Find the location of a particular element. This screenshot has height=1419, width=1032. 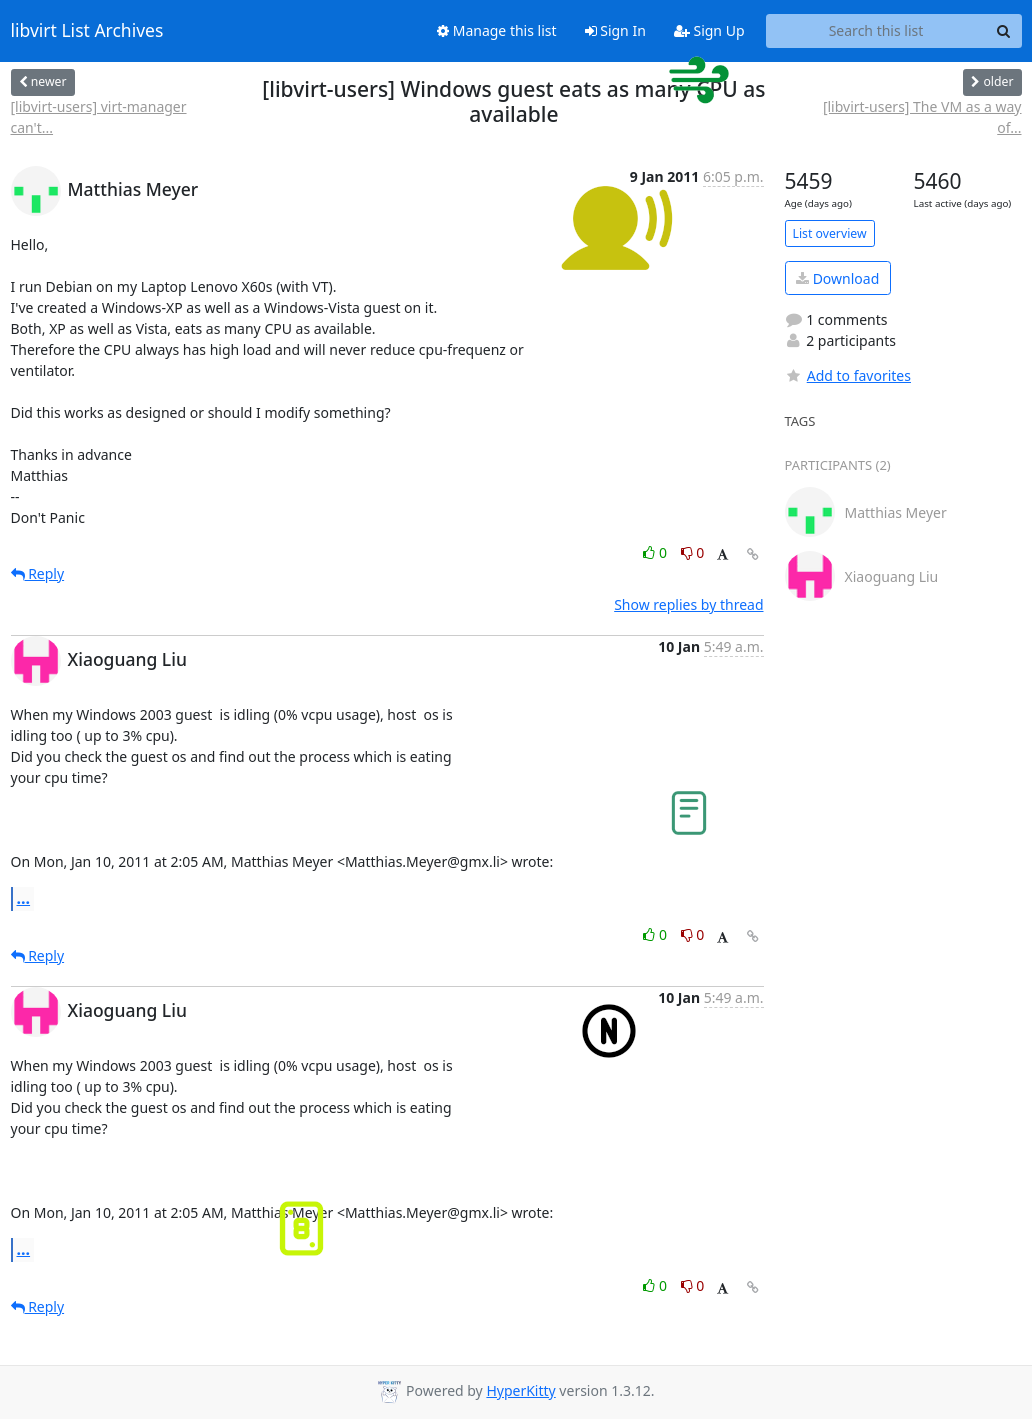

user is speaking or broadcasting audio is located at coordinates (615, 228).